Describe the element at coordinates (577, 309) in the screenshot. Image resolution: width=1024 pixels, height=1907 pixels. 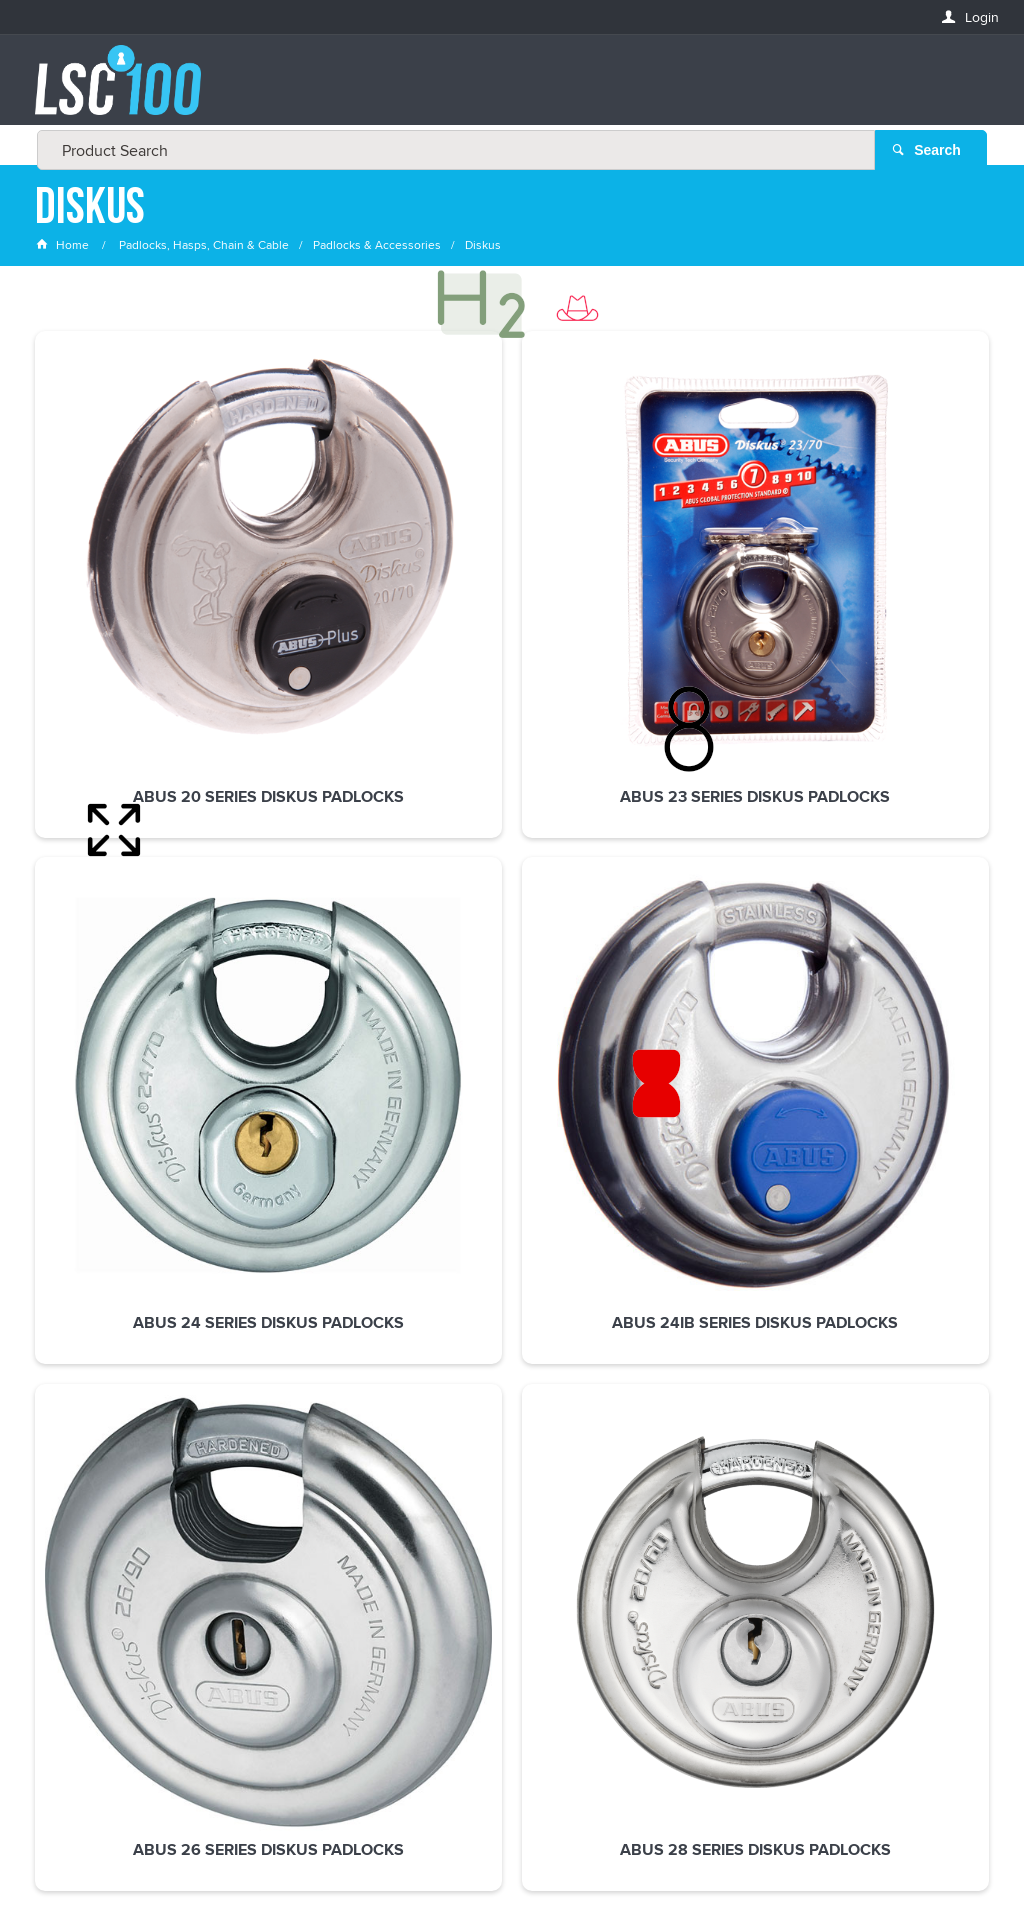
I see `select cowboy hat avatar or profile accessory` at that location.